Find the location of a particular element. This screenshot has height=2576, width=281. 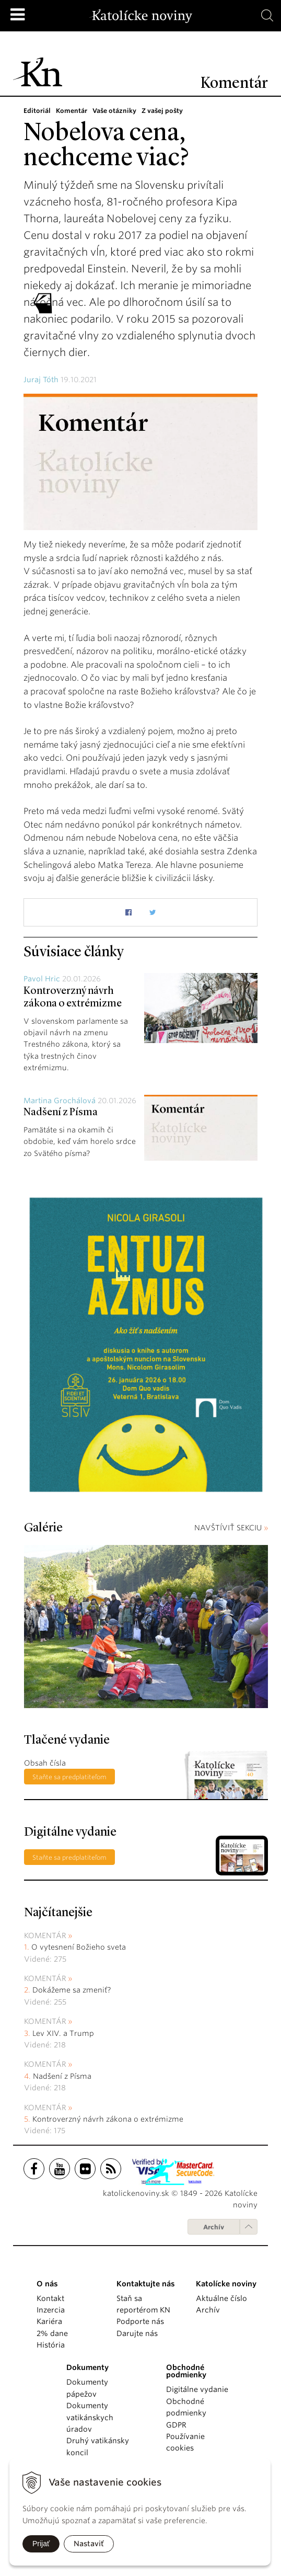

access fencing sports content or activities is located at coordinates (165, 2172).